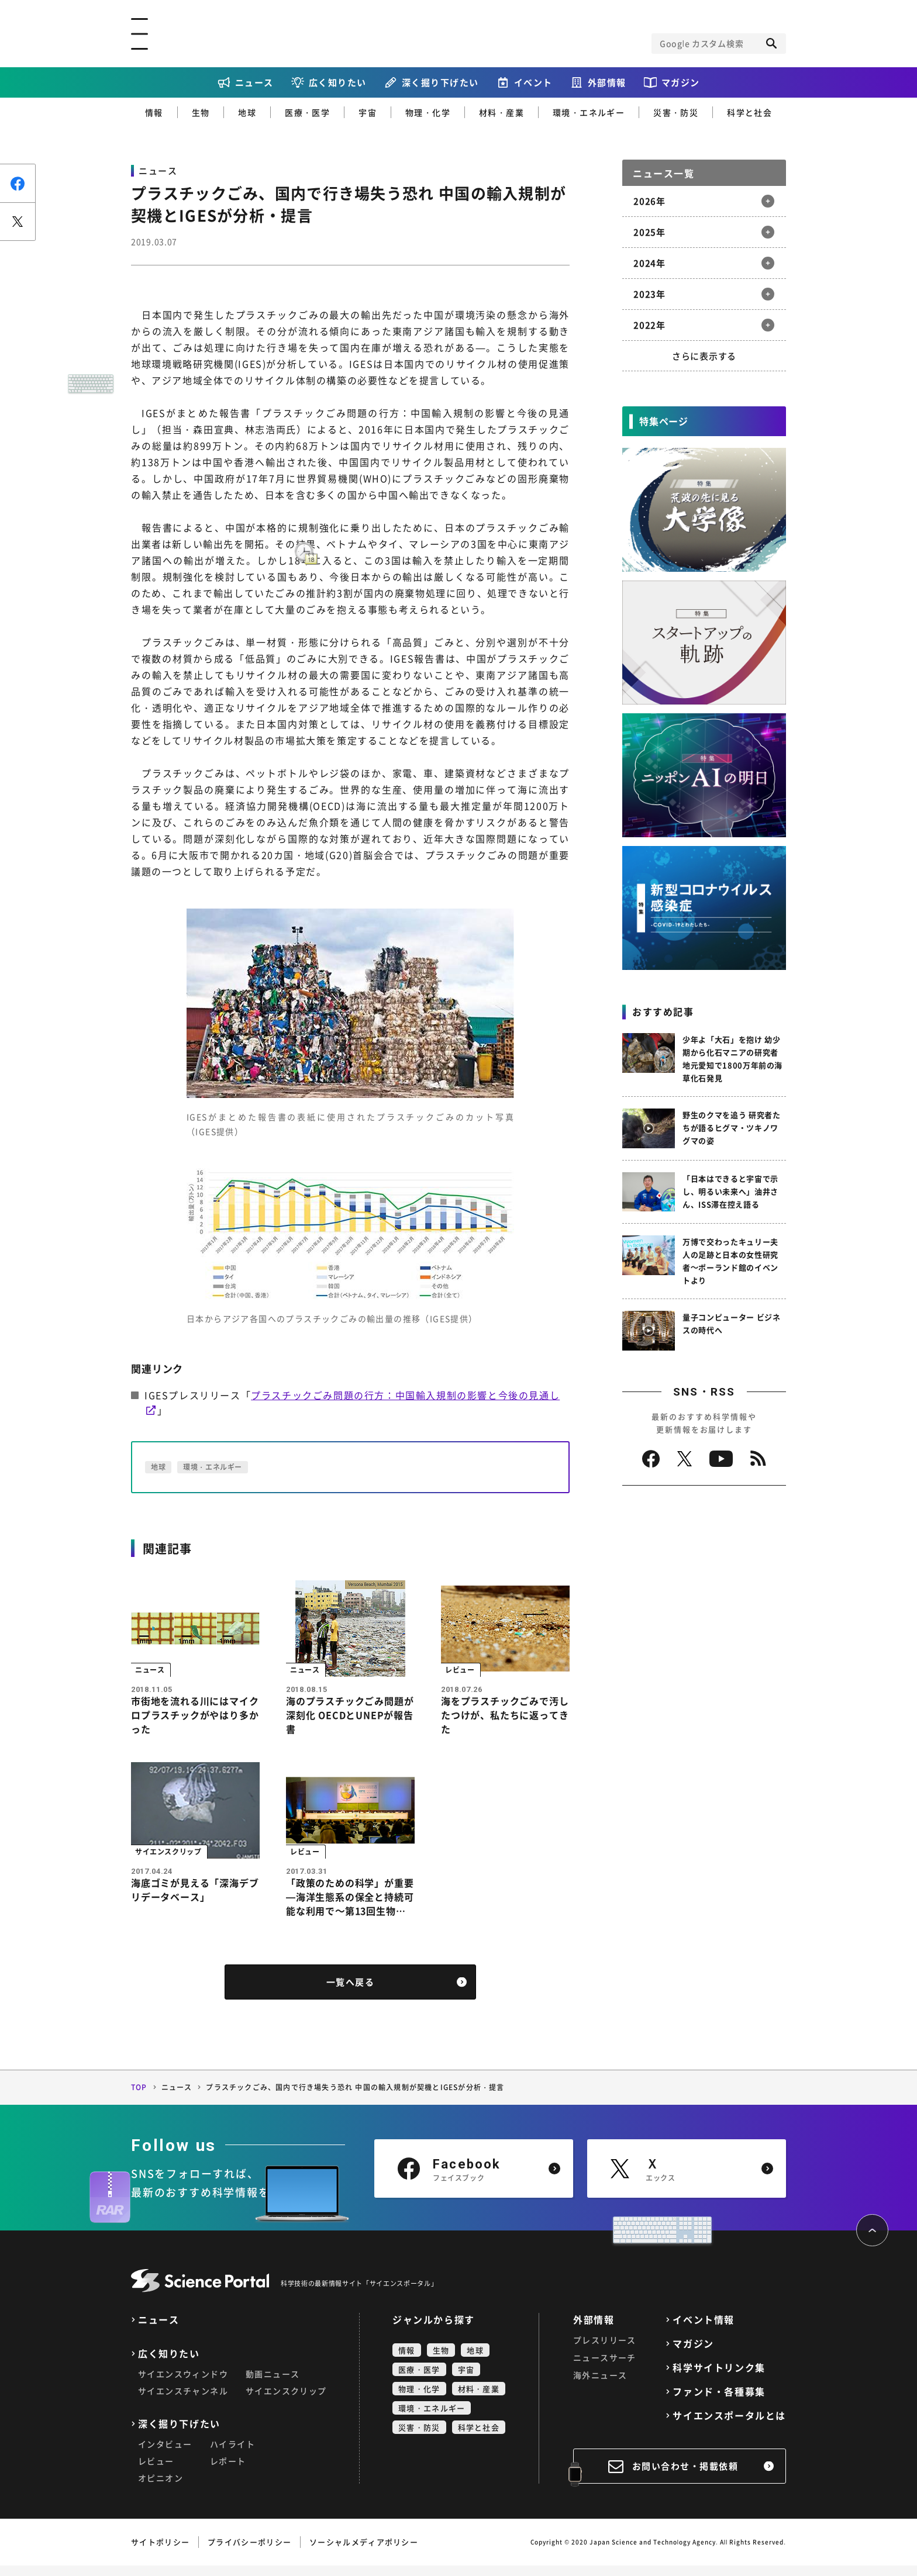  What do you see at coordinates (306, 553) in the screenshot?
I see `set date and time for an automation action` at bounding box center [306, 553].